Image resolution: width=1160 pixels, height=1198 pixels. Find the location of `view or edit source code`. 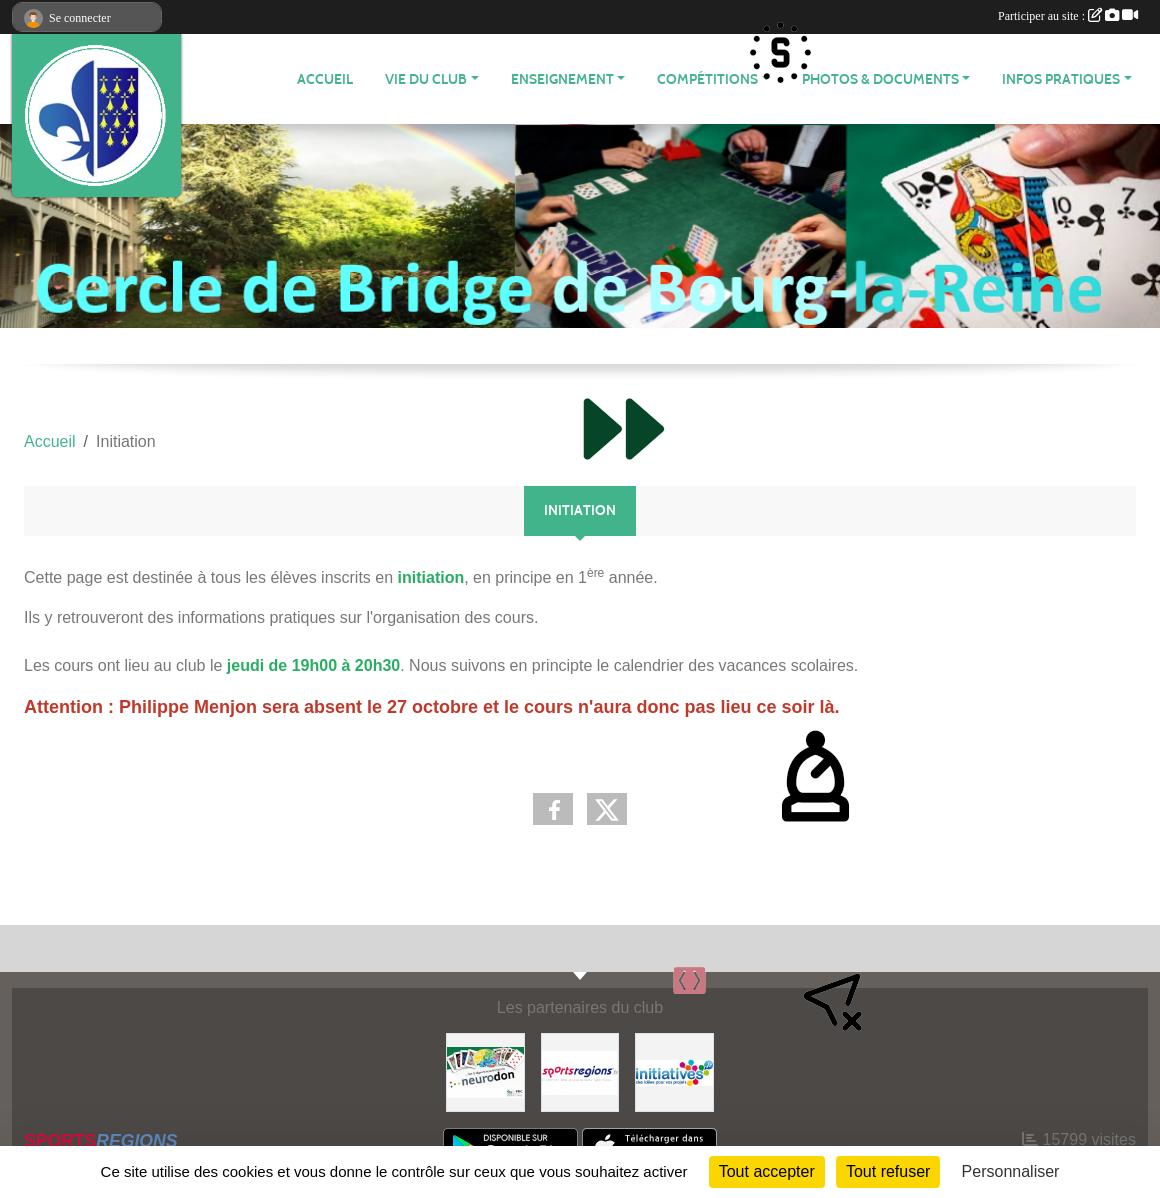

view or edit source code is located at coordinates (689, 980).